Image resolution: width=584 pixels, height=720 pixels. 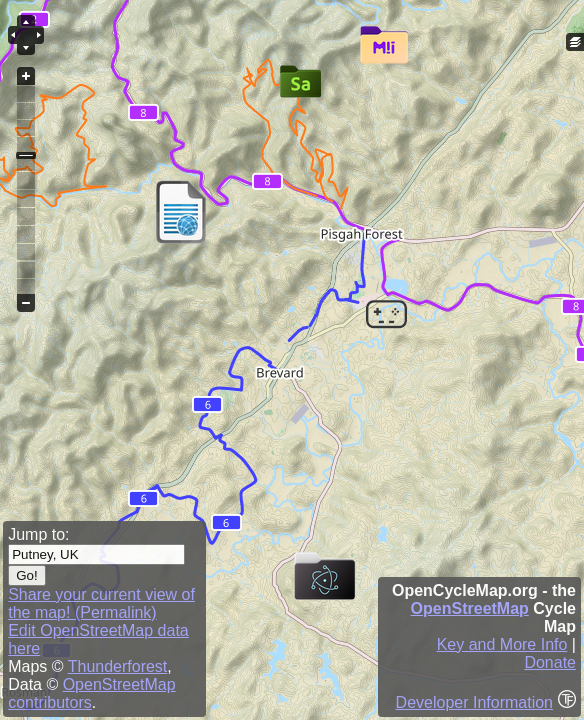 I want to click on open wondershare filmii video projects folder, so click(x=384, y=46).